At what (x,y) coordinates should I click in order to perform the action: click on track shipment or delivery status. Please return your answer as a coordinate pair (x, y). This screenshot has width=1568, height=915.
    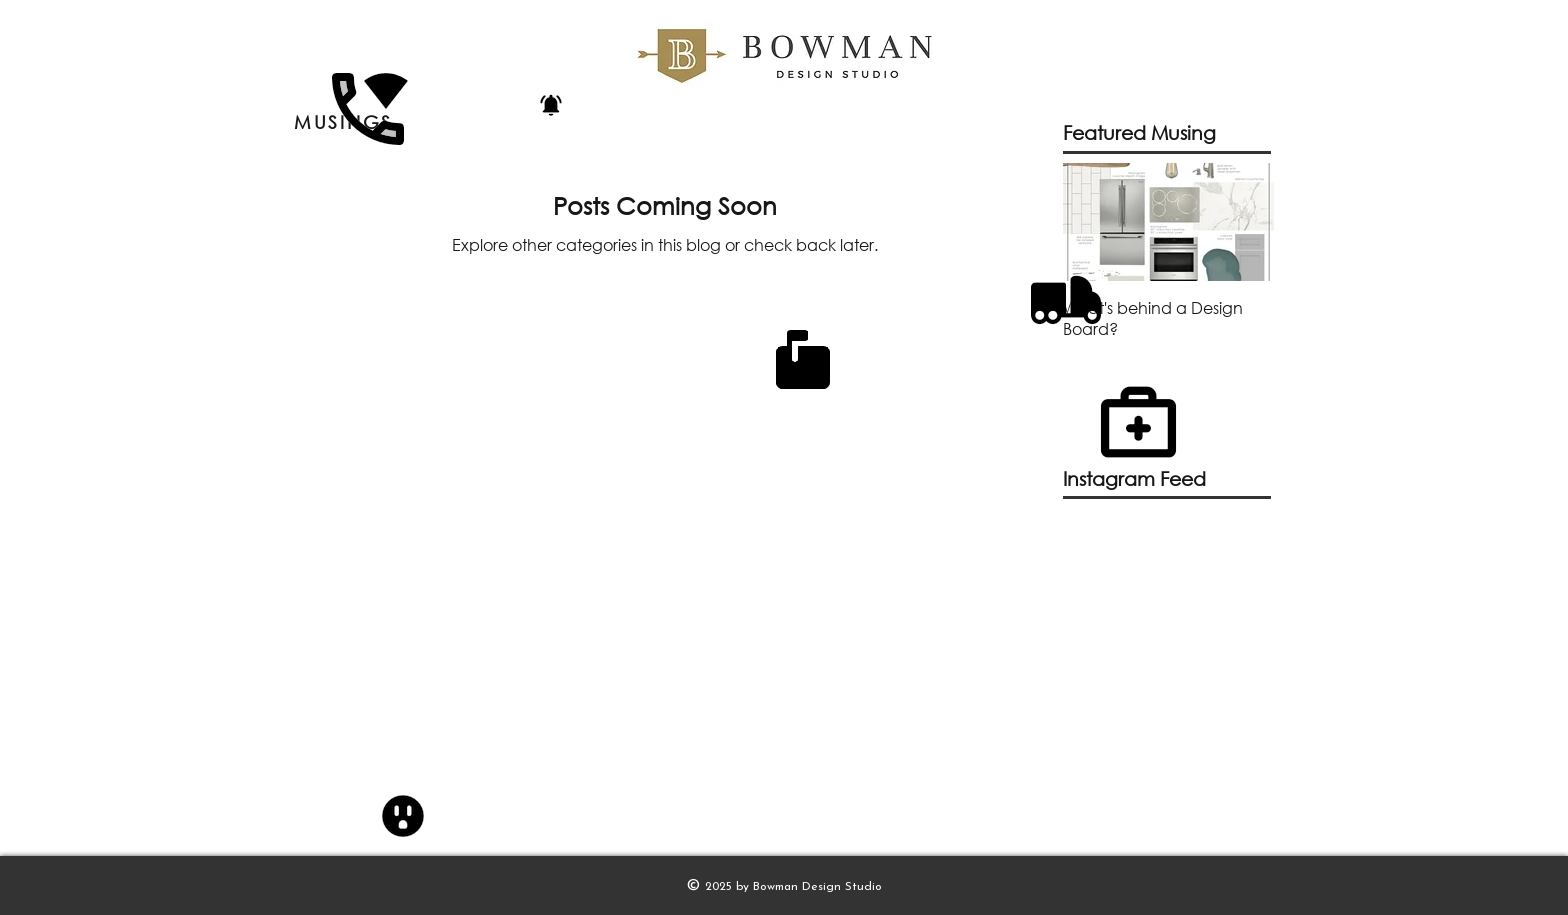
    Looking at the image, I should click on (1066, 300).